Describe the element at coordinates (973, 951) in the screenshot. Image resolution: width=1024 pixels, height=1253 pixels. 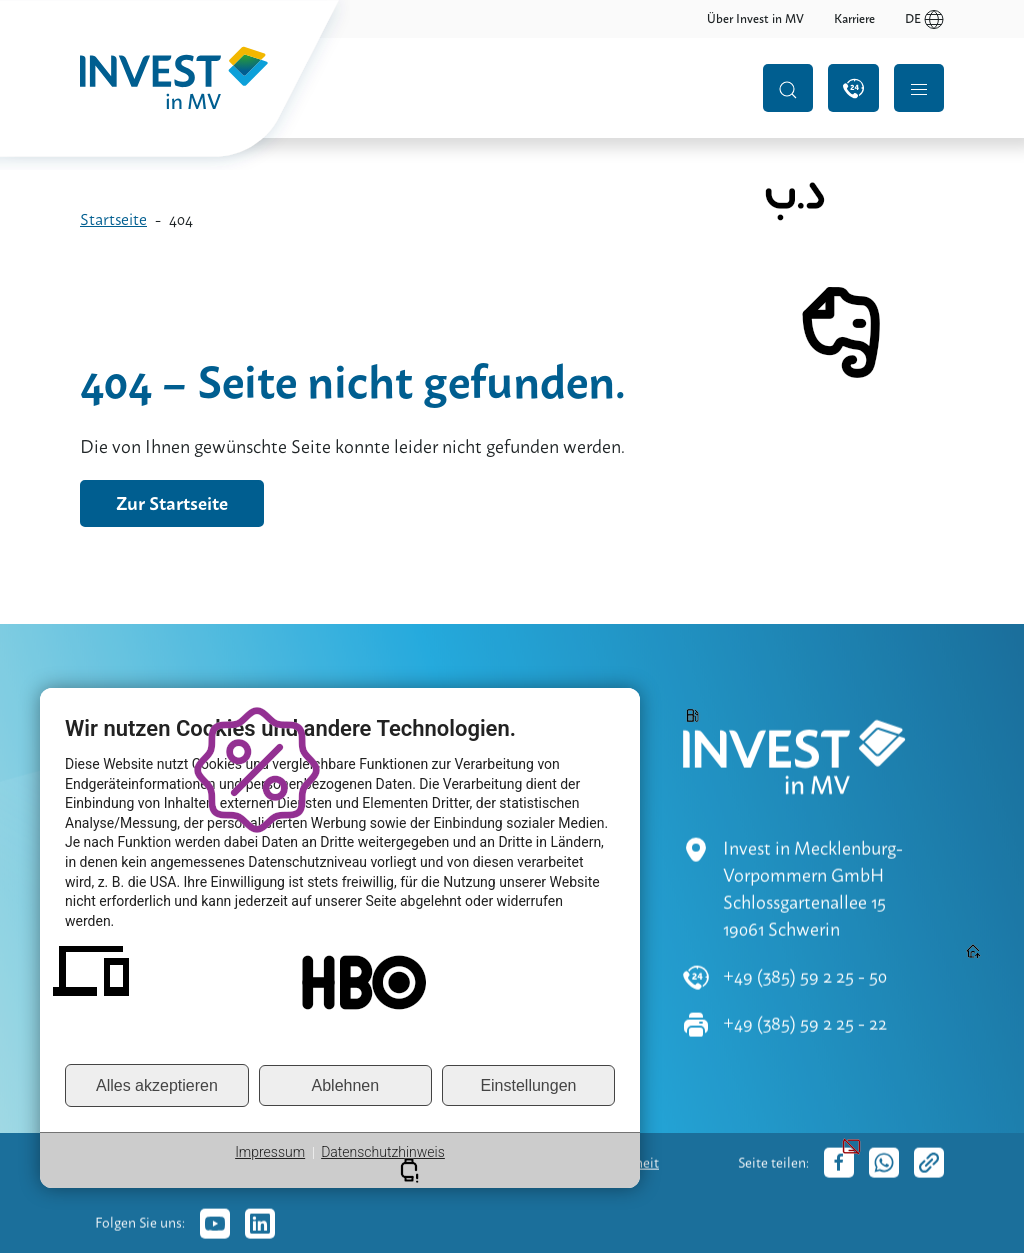
I see `navigate up to home directory` at that location.